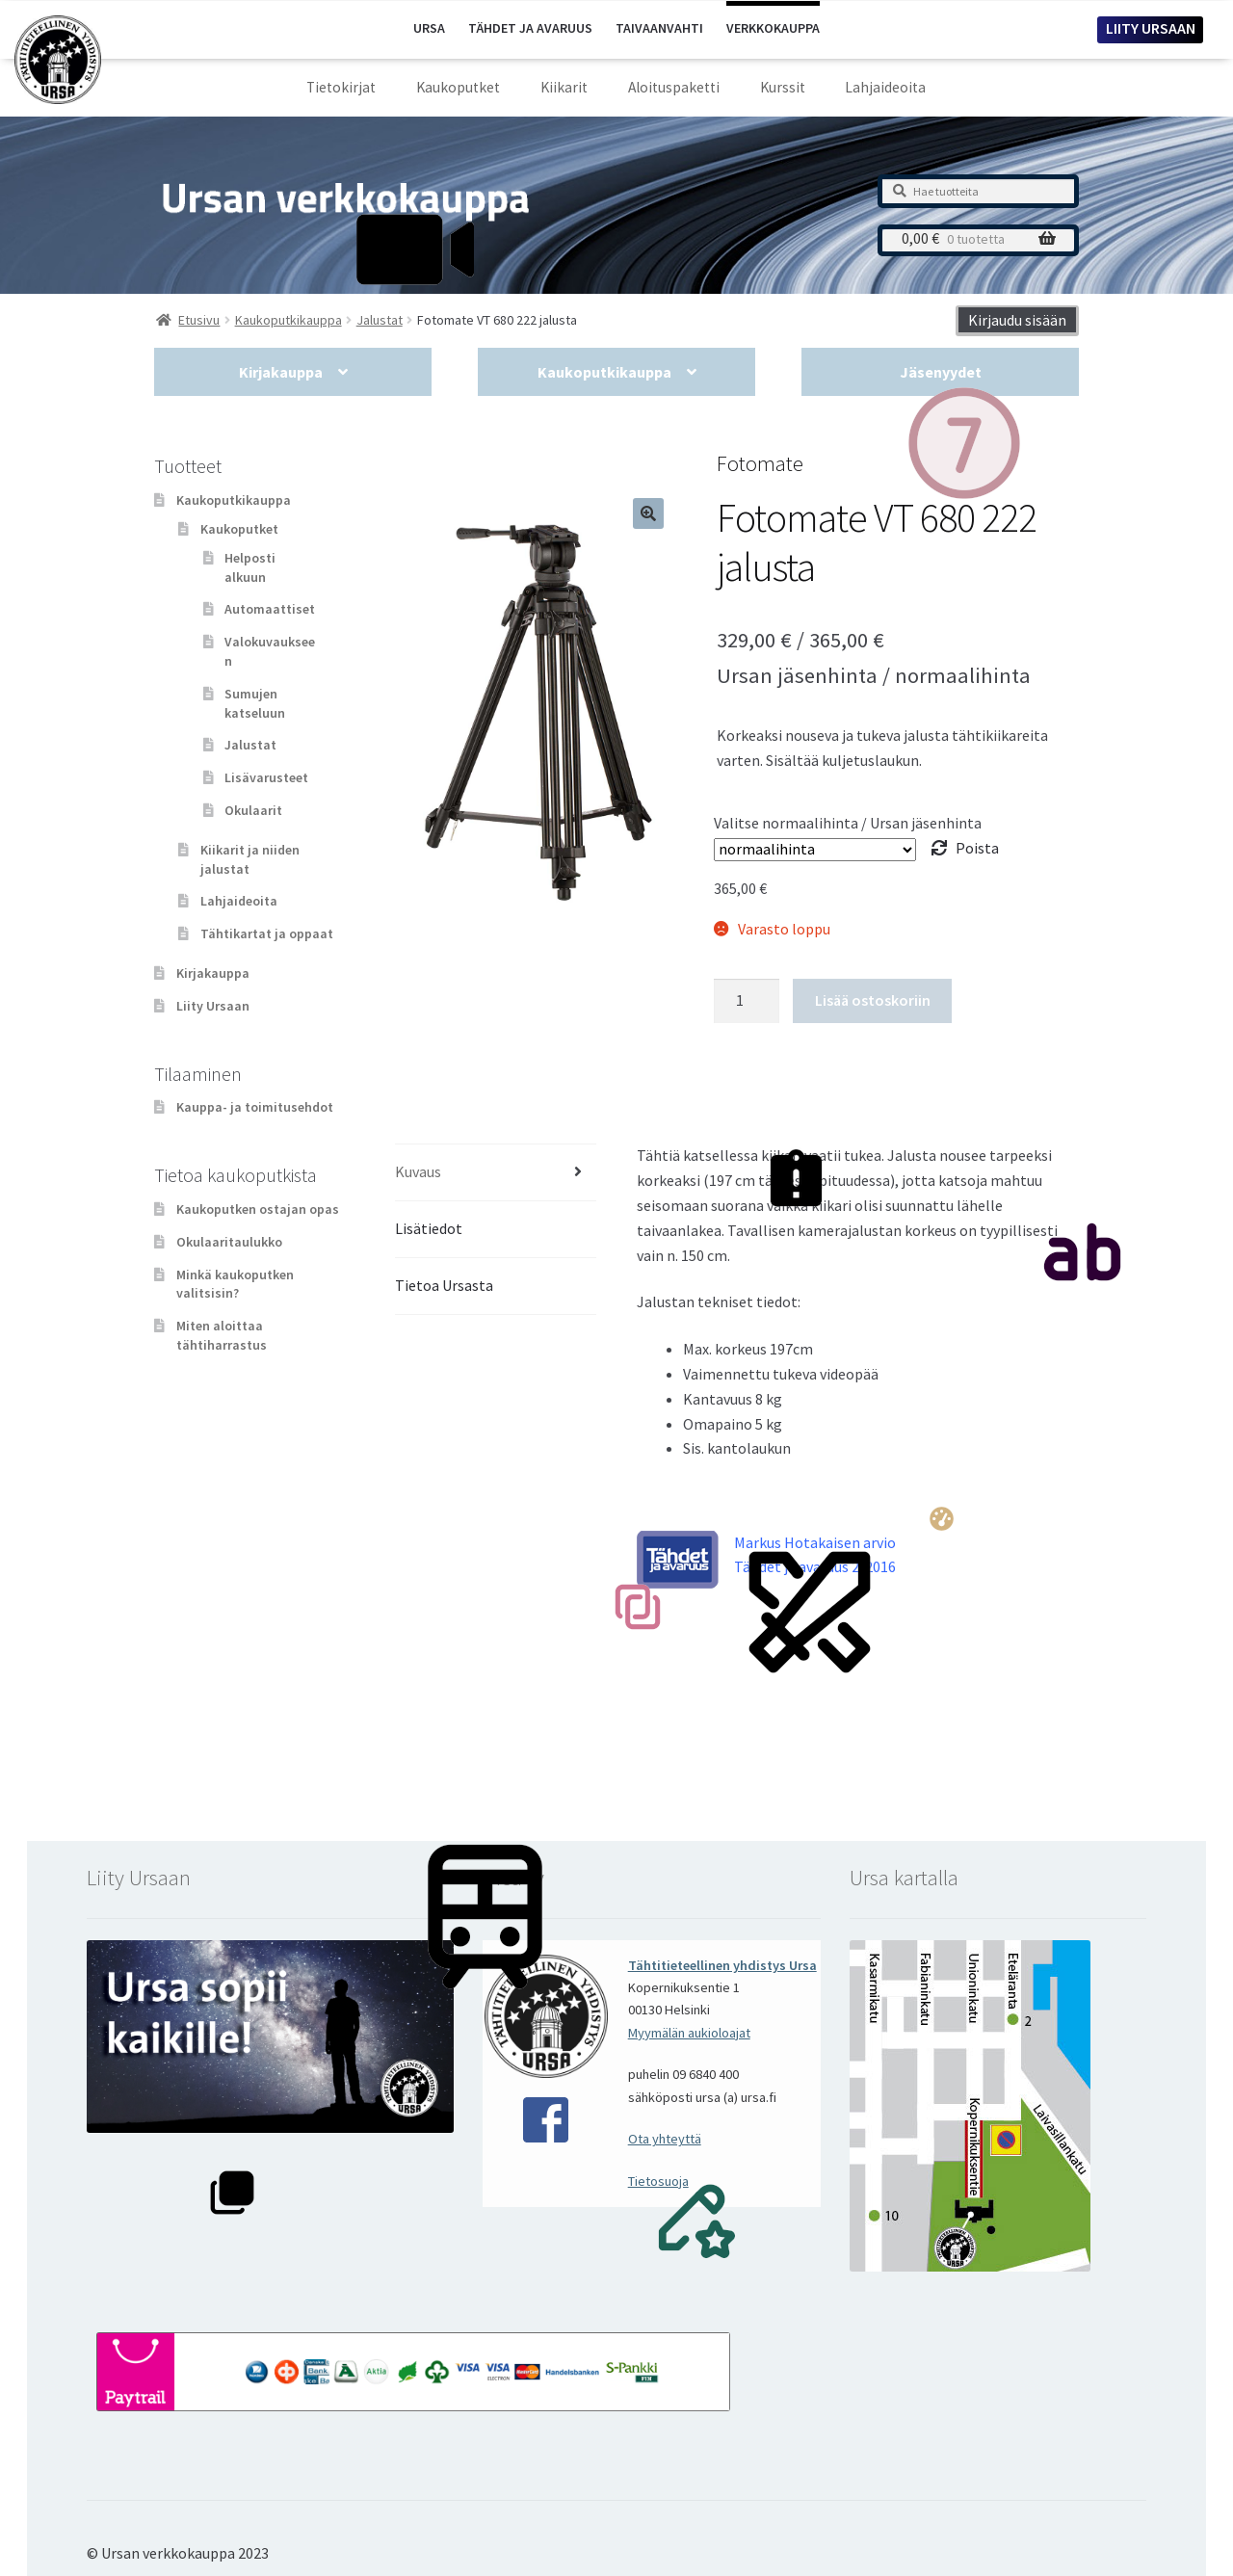 Image resolution: width=1233 pixels, height=2576 pixels. What do you see at coordinates (638, 1607) in the screenshot?
I see `view linked or connected layers` at bounding box center [638, 1607].